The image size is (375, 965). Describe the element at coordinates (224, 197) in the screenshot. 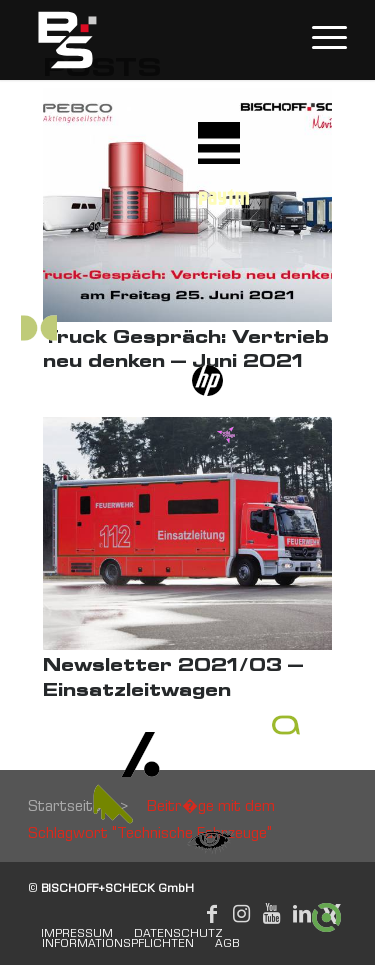

I see `open Paytm payment app` at that location.